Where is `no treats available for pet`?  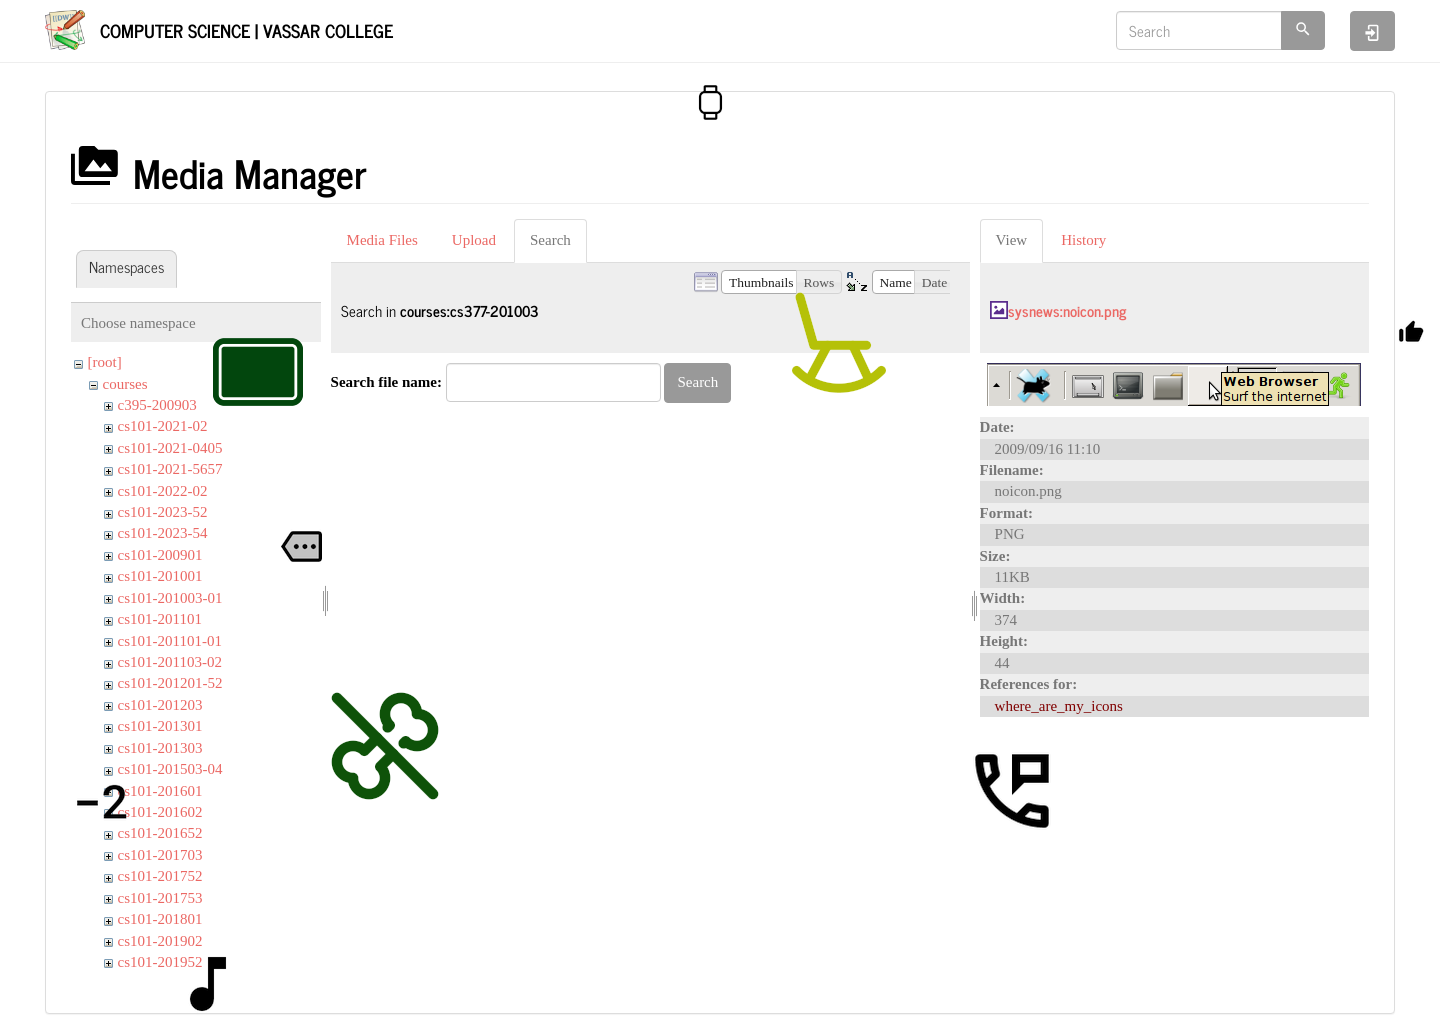
no treats available for pet is located at coordinates (385, 746).